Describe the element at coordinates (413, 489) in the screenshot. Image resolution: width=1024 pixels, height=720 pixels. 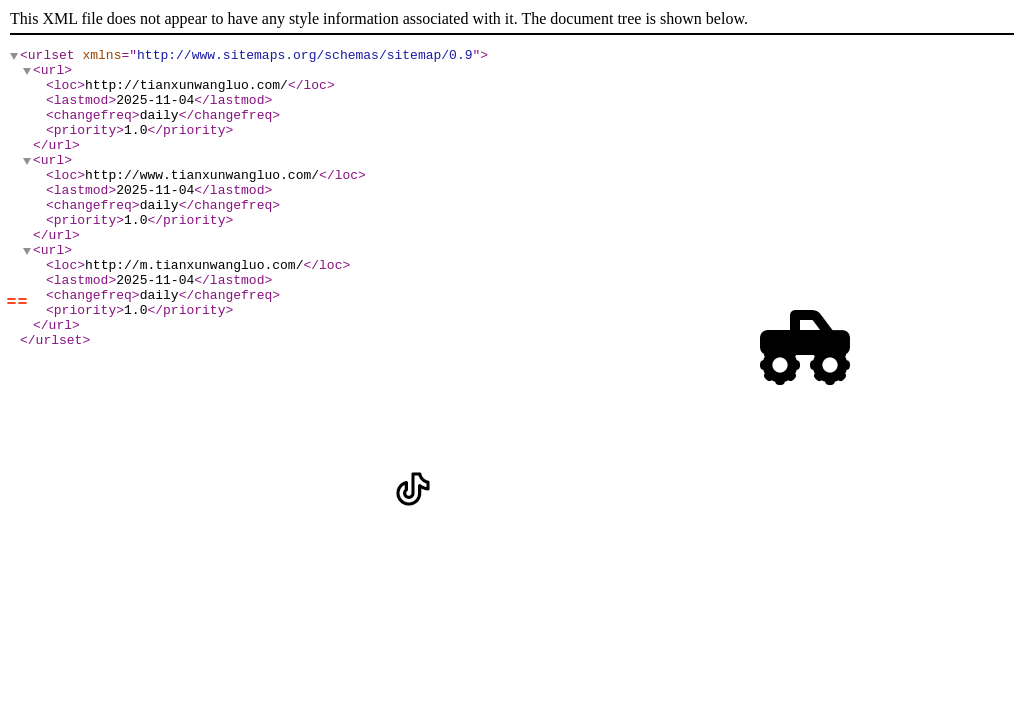
I see `open TikTok app` at that location.